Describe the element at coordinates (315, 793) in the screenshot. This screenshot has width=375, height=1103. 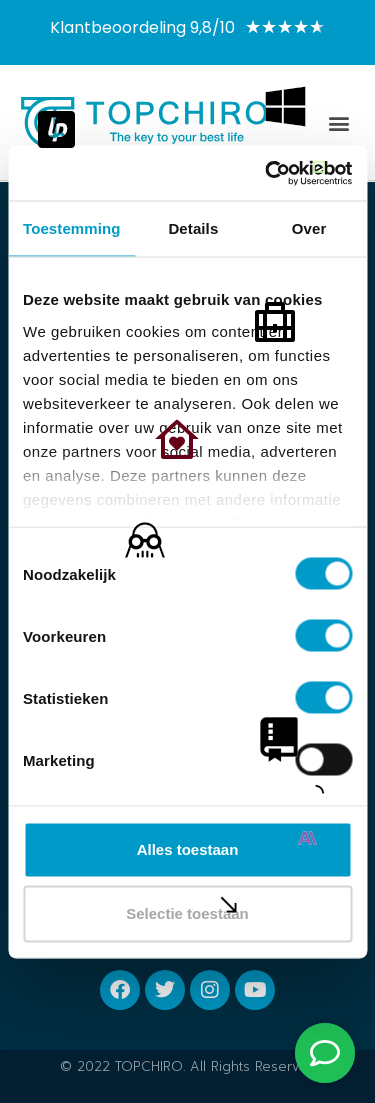
I see `indicates content is loading` at that location.